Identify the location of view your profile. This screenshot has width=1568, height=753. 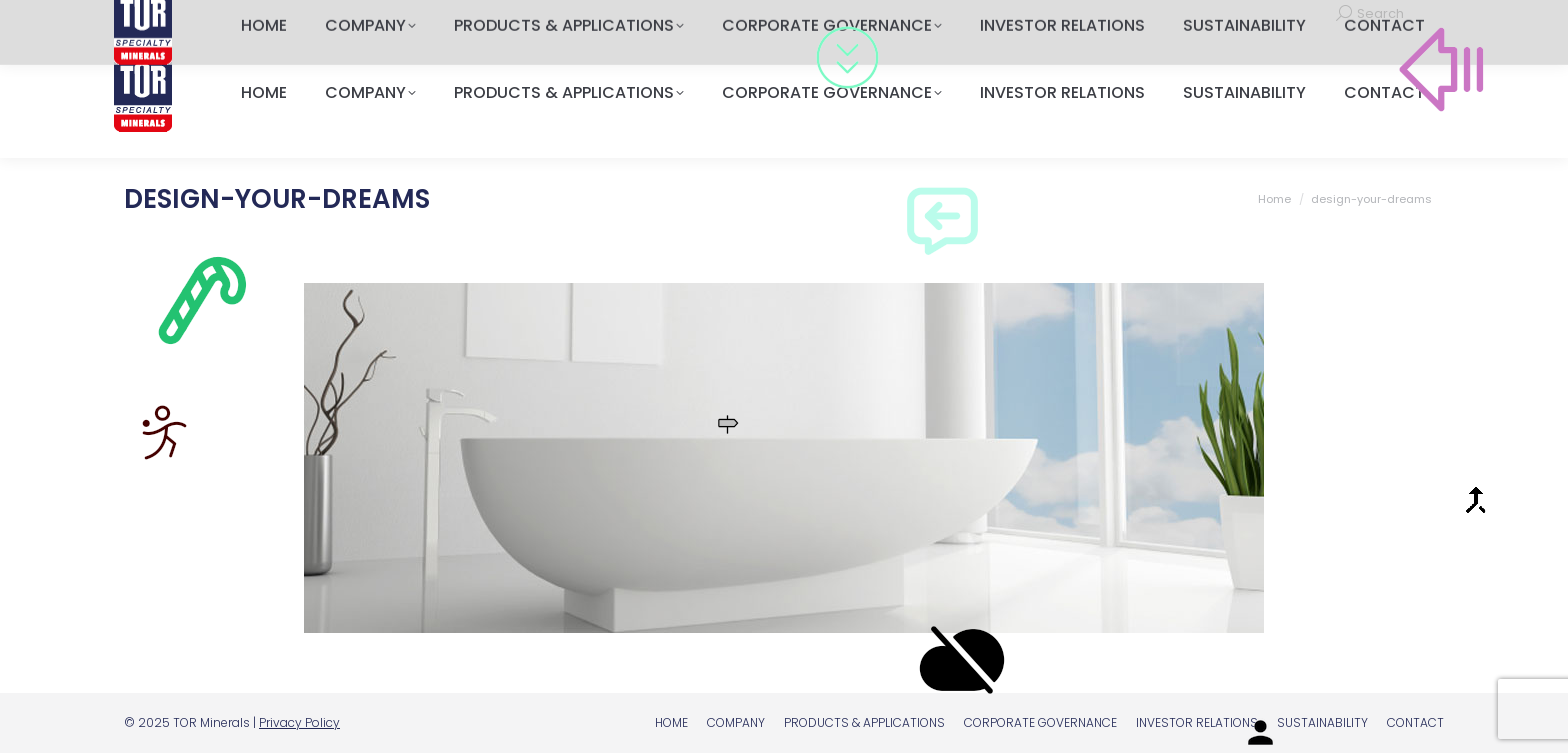
(1260, 732).